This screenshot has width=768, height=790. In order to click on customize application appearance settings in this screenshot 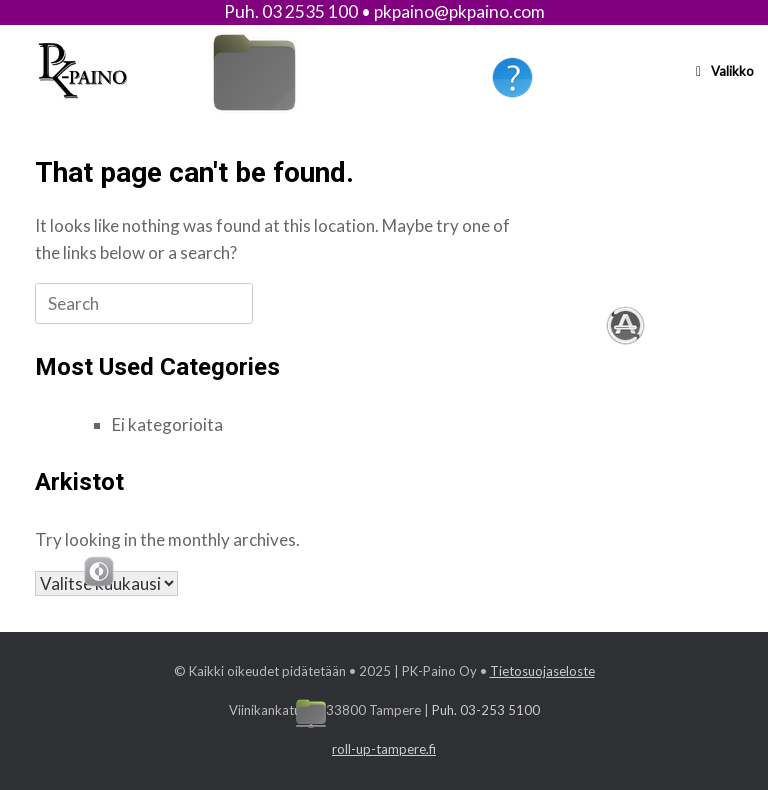, I will do `click(99, 572)`.